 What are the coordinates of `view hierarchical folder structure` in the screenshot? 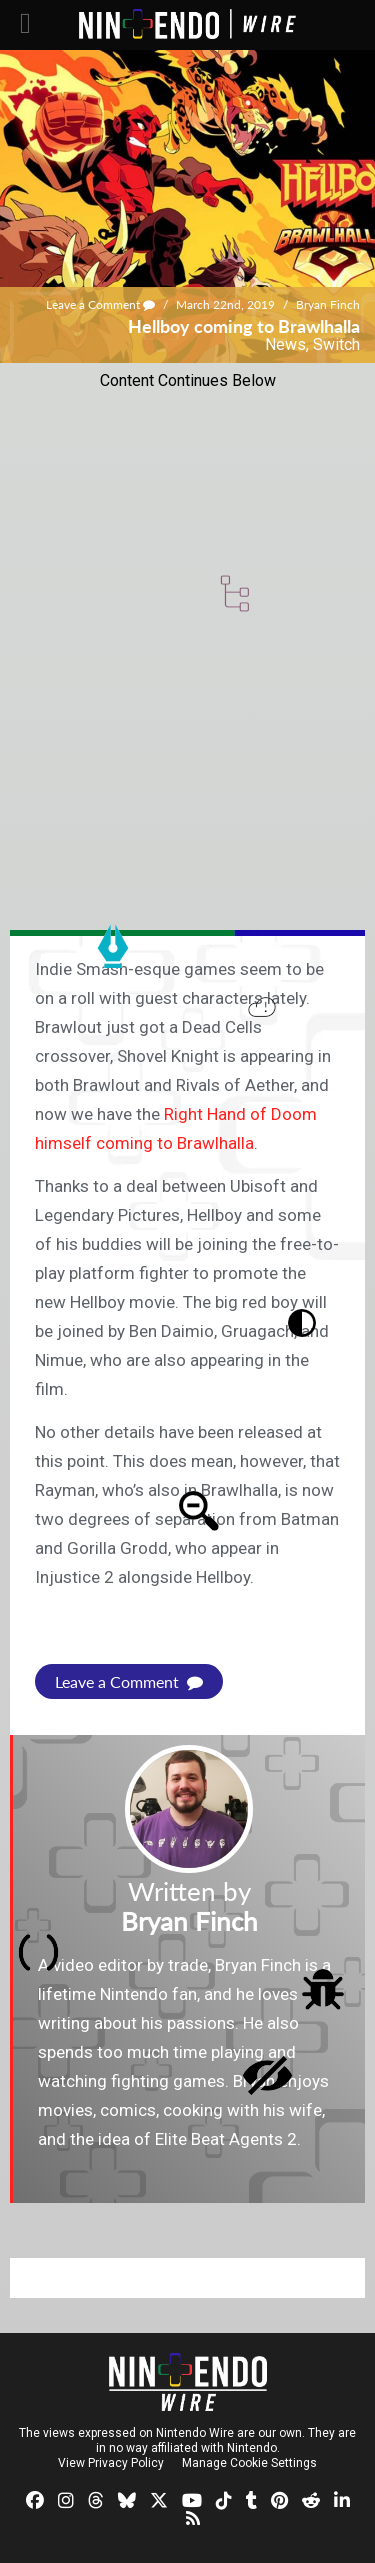 It's located at (233, 593).